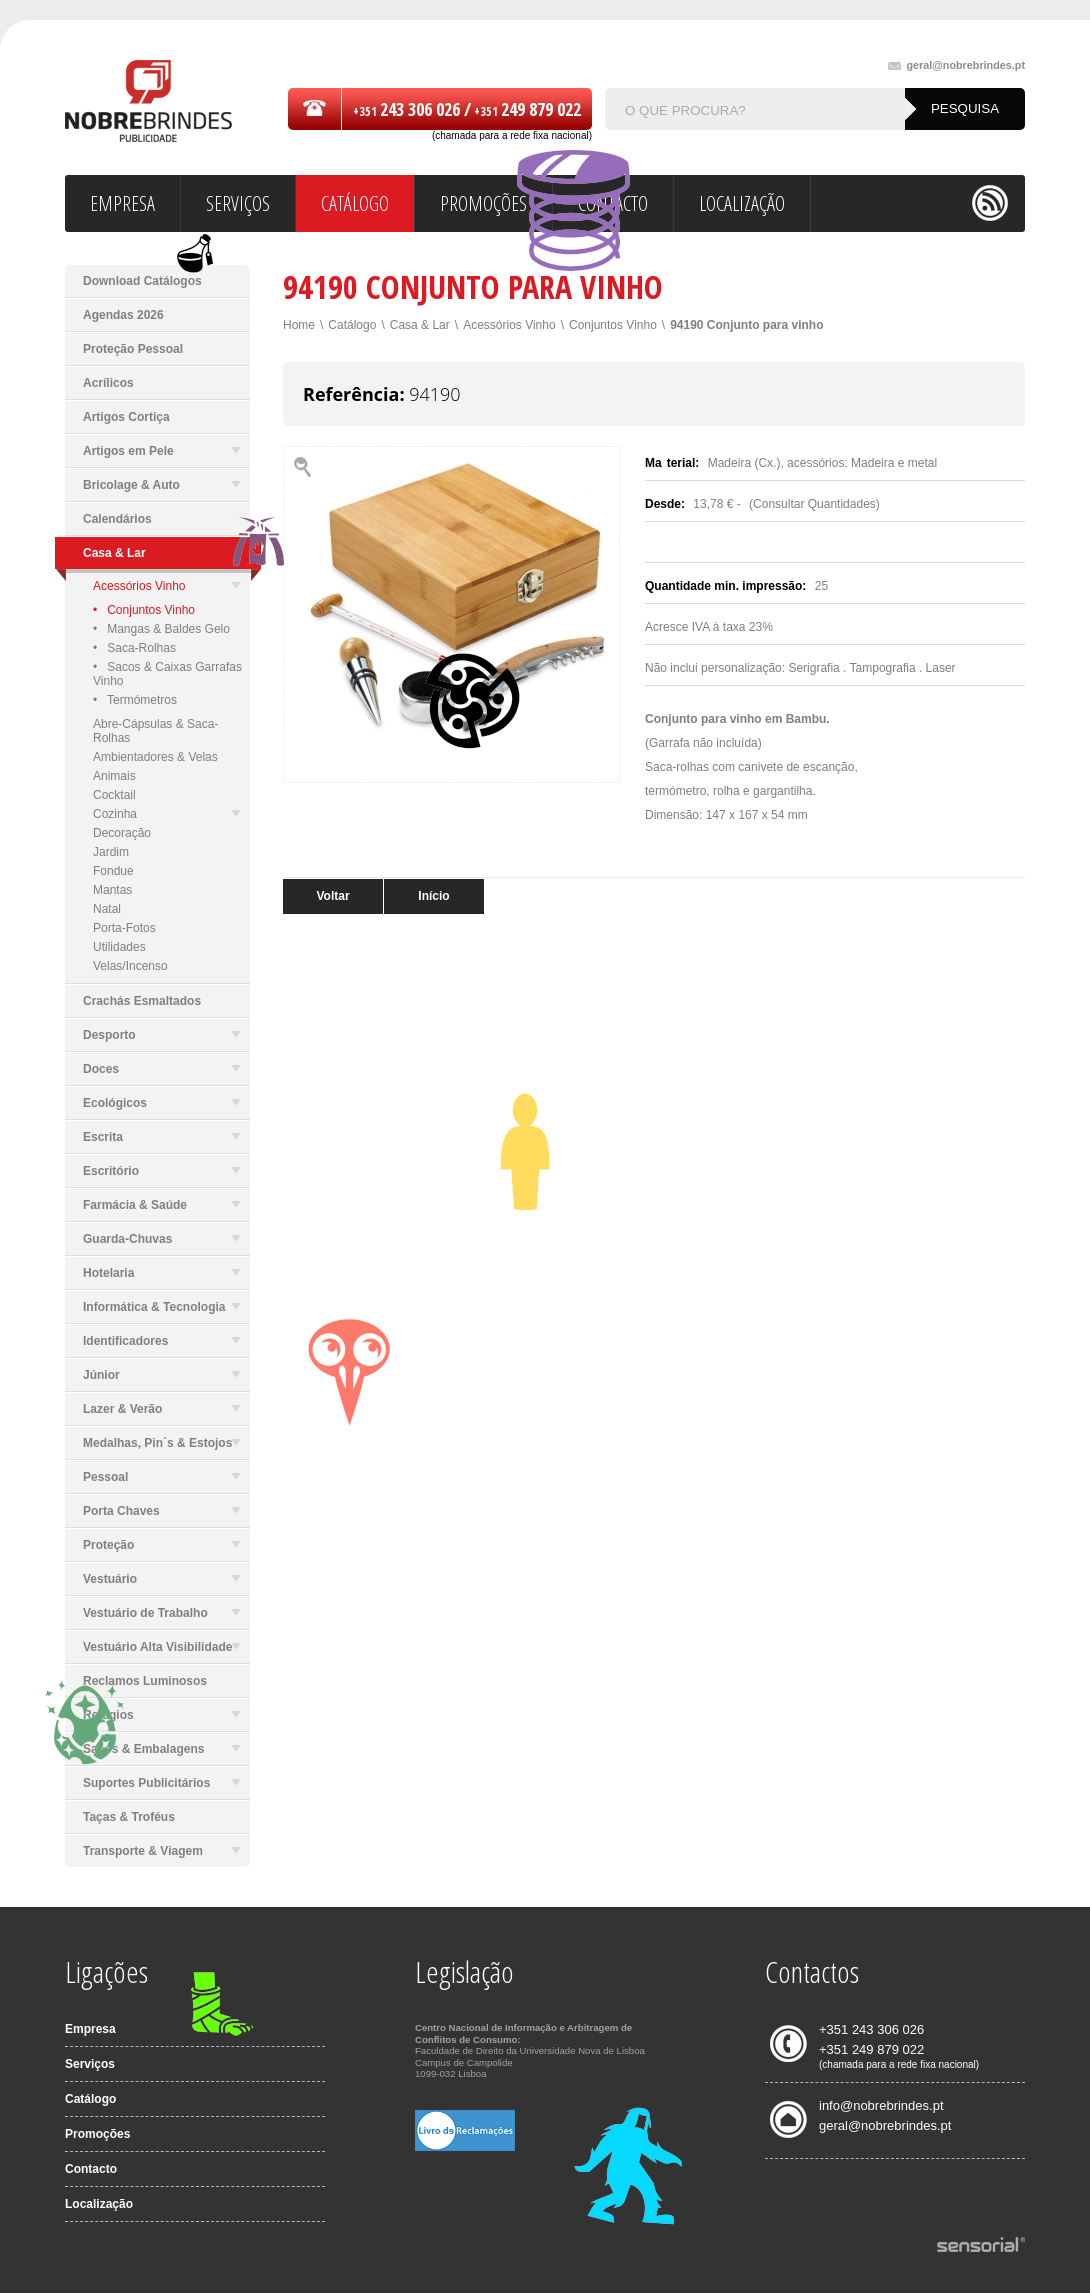 Image resolution: width=1090 pixels, height=2293 pixels. What do you see at coordinates (573, 210) in the screenshot?
I see `spring or bounce mechanic in a game` at bounding box center [573, 210].